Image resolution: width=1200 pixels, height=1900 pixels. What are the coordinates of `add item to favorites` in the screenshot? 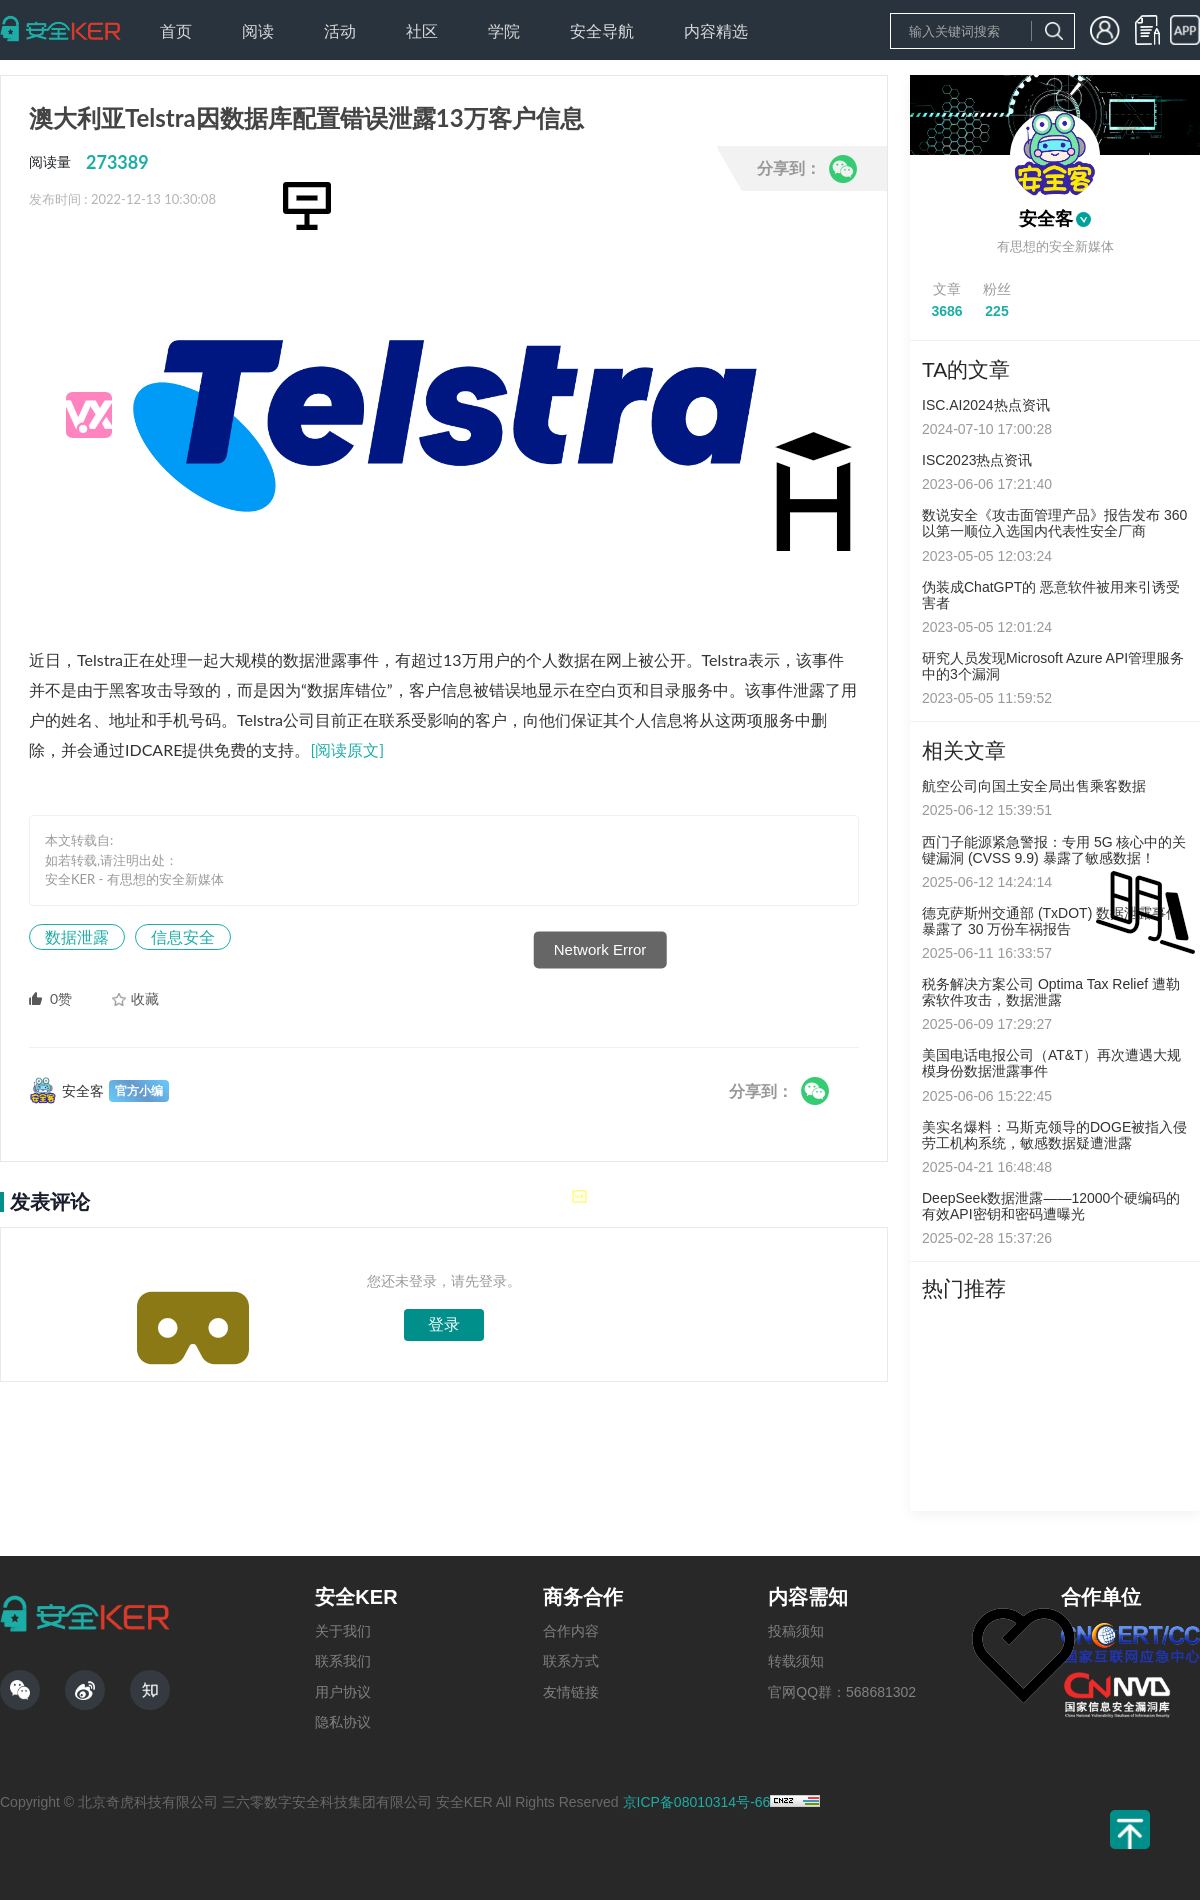 It's located at (1023, 1654).